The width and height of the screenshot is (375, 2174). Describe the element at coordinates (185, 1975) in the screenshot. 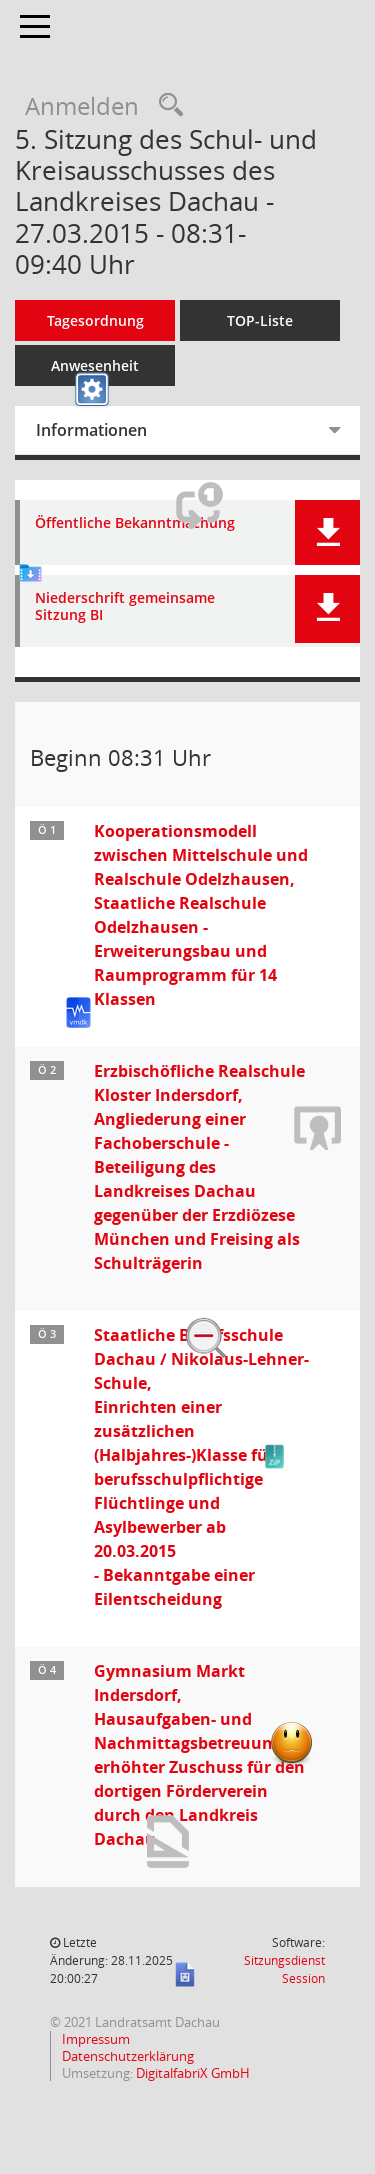

I see `a Microsoft Visio diagram file` at that location.